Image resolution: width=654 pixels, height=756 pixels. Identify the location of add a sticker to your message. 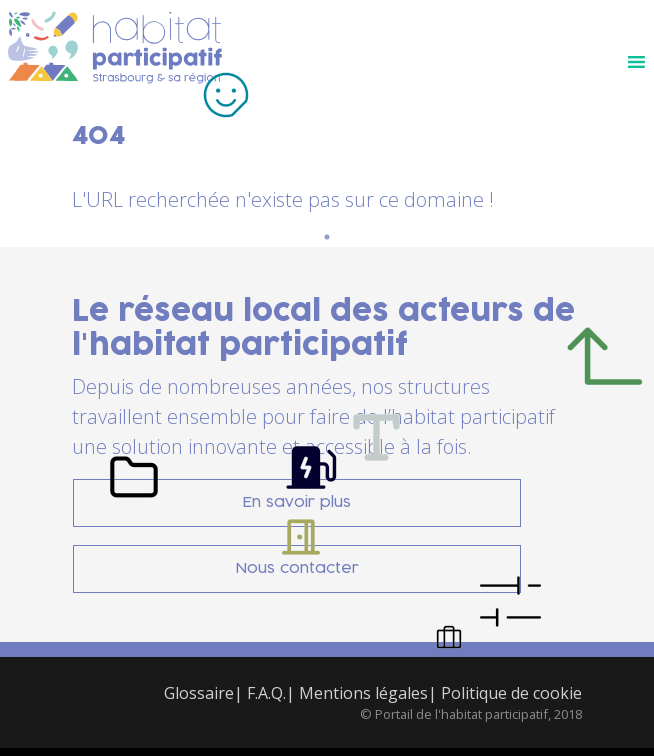
(226, 95).